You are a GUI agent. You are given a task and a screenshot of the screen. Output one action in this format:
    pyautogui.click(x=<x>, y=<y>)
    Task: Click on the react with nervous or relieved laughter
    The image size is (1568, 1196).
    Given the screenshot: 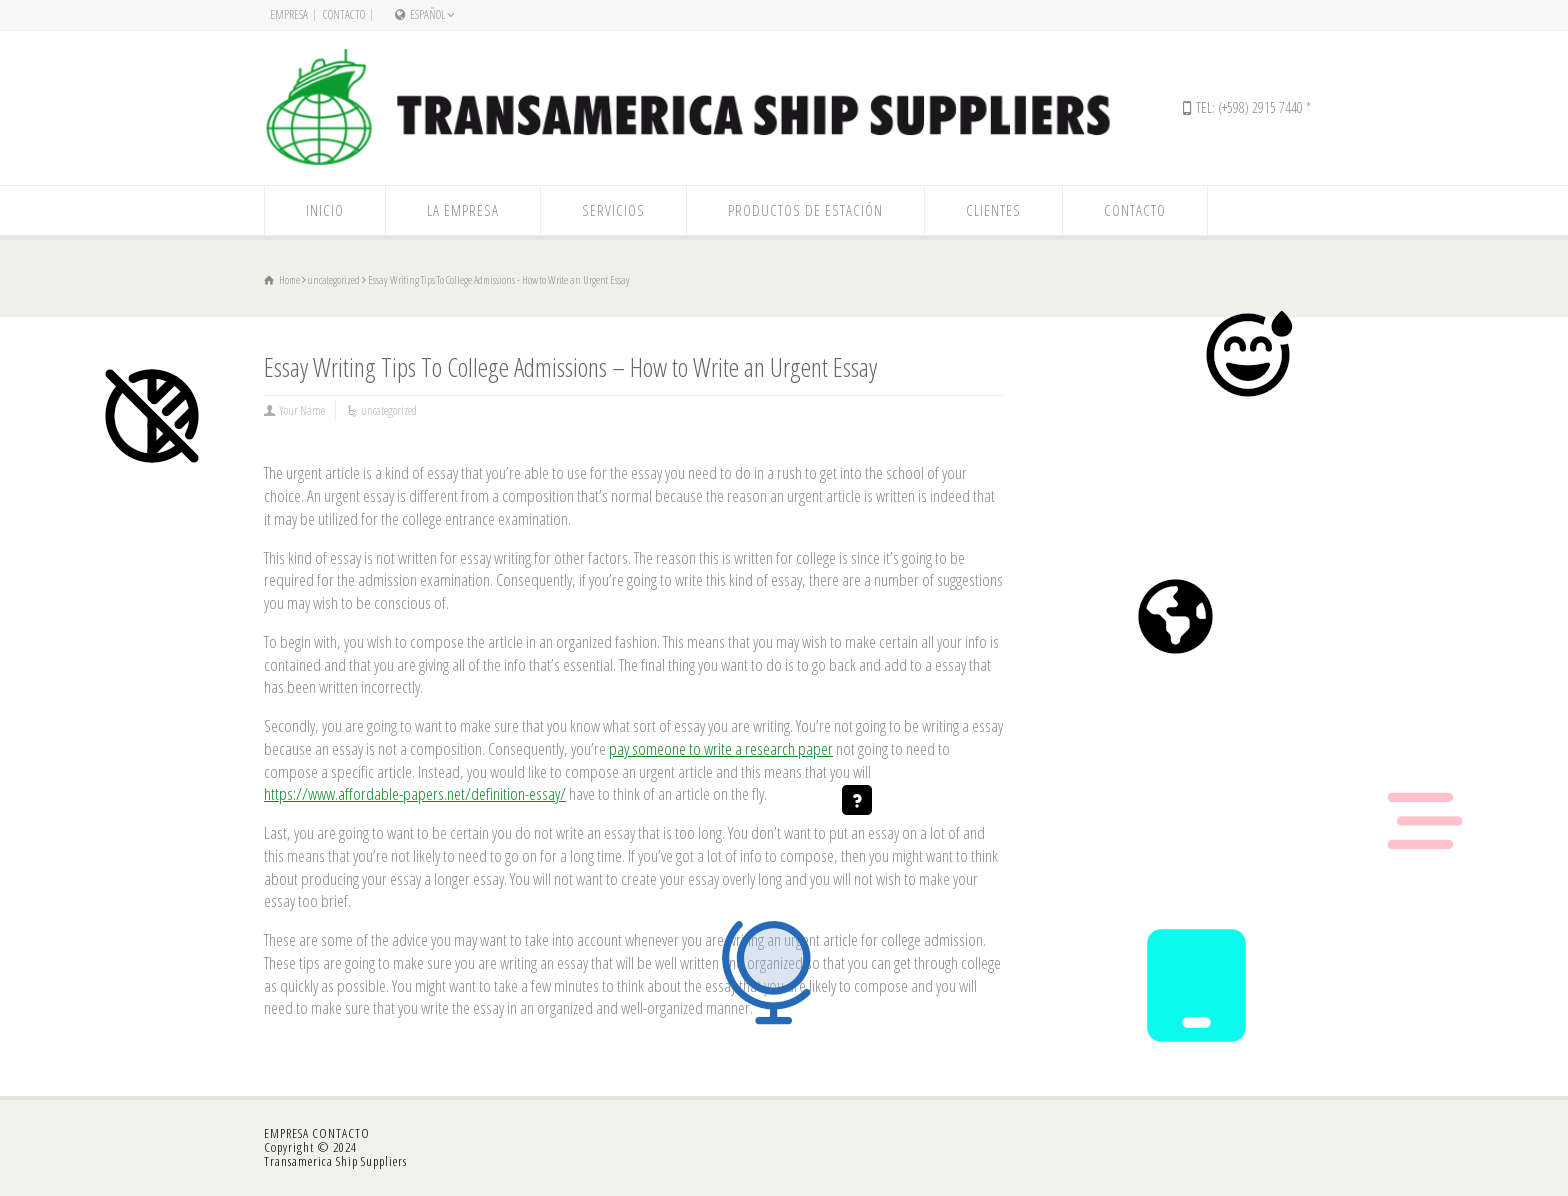 What is the action you would take?
    pyautogui.click(x=1248, y=355)
    